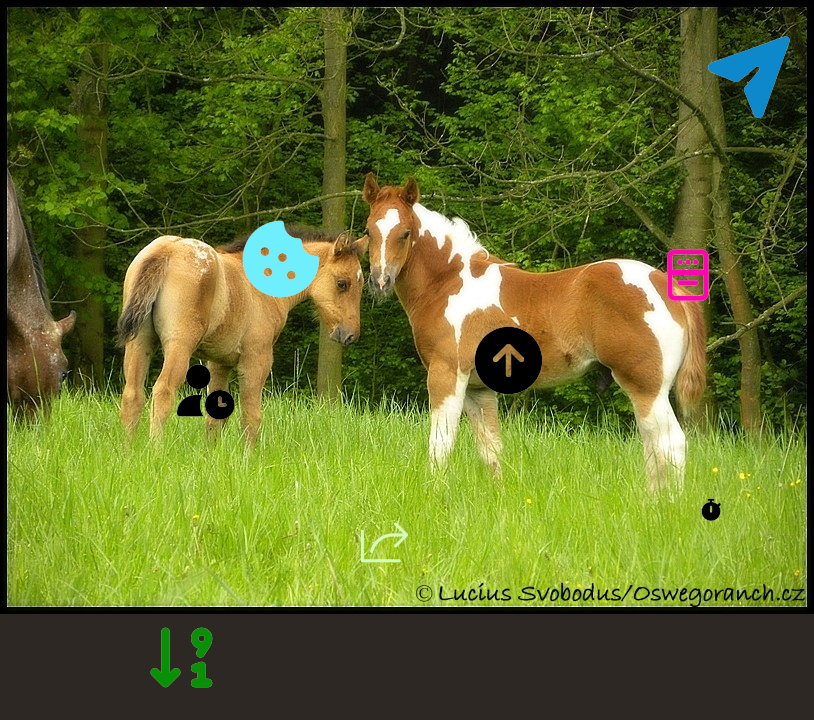 This screenshot has width=814, height=720. What do you see at coordinates (711, 510) in the screenshot?
I see `start or stop a timer` at bounding box center [711, 510].